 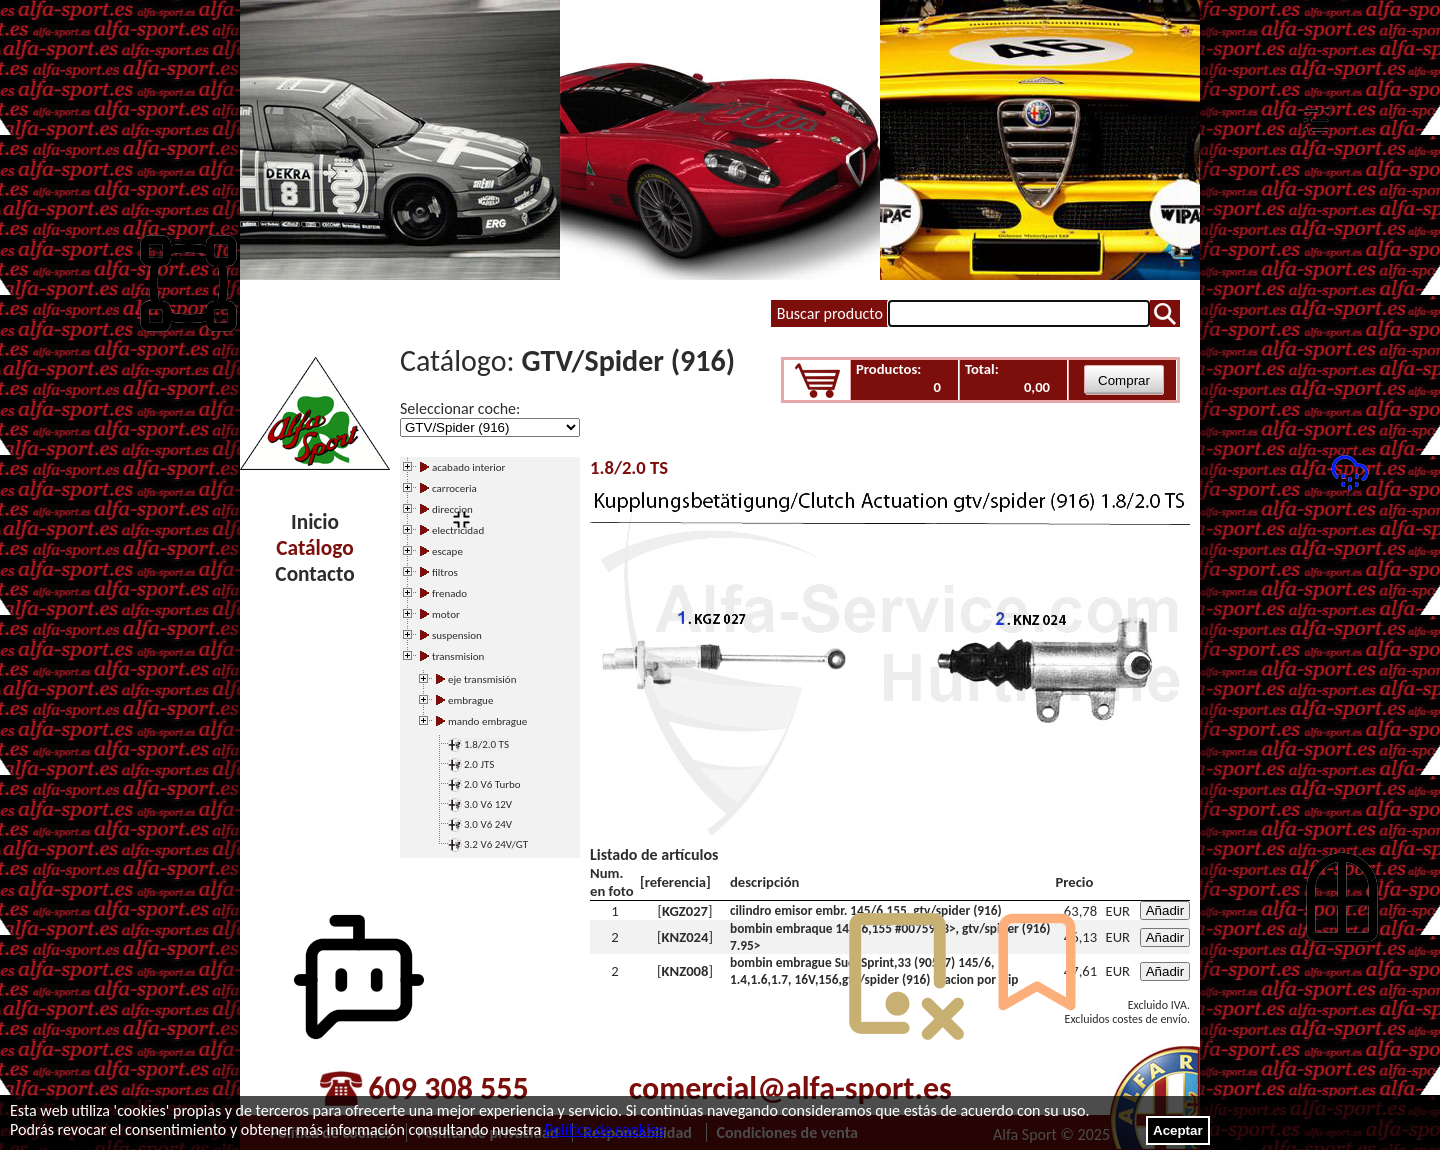 What do you see at coordinates (1342, 897) in the screenshot?
I see `open a new window` at bounding box center [1342, 897].